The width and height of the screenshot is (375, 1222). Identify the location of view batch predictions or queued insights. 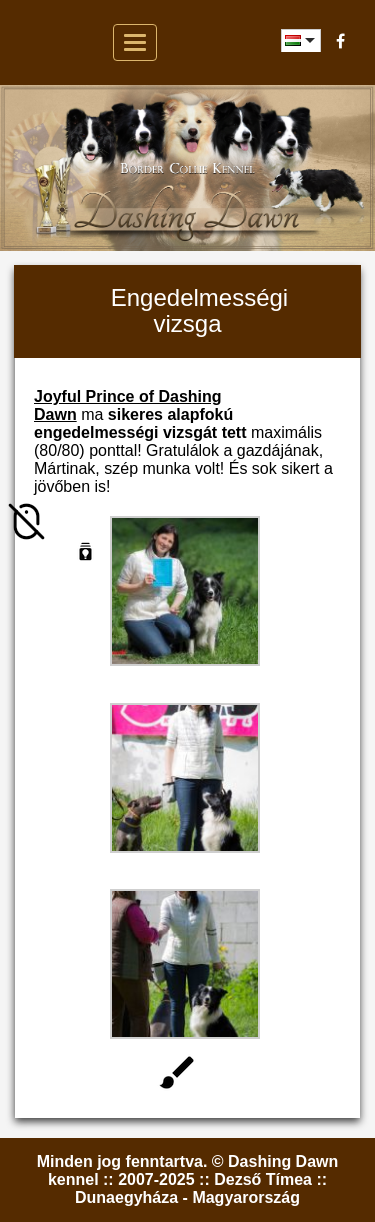
(85, 551).